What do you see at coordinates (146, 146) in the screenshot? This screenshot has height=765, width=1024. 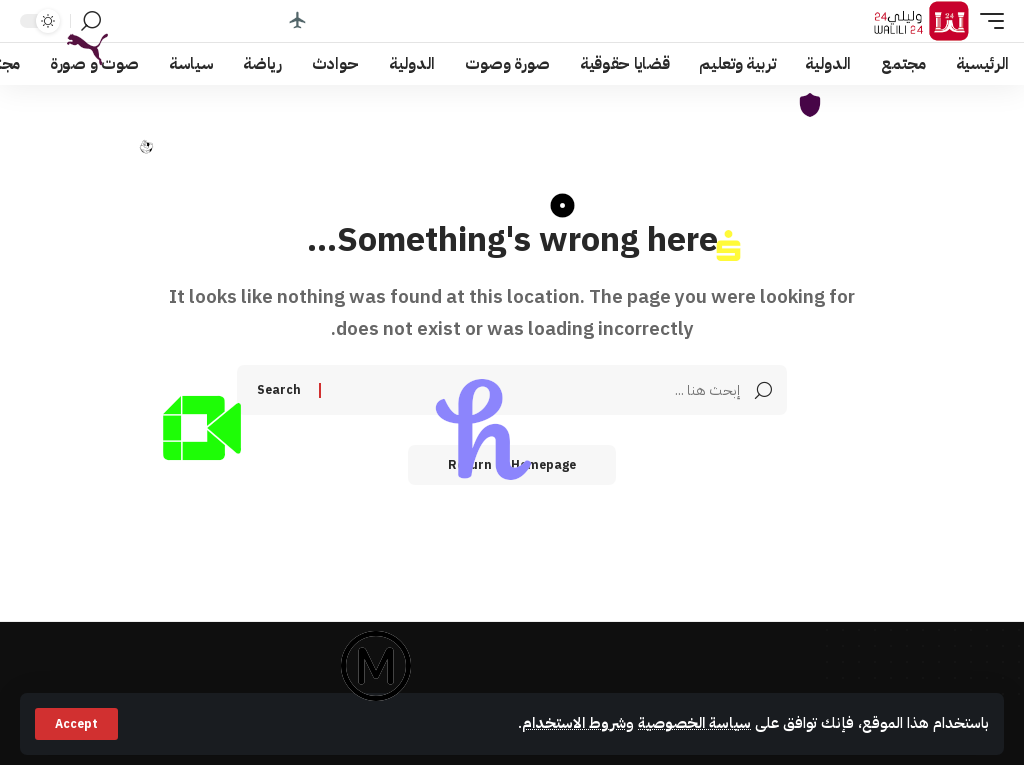 I see `the red yeti brand logo` at bounding box center [146, 146].